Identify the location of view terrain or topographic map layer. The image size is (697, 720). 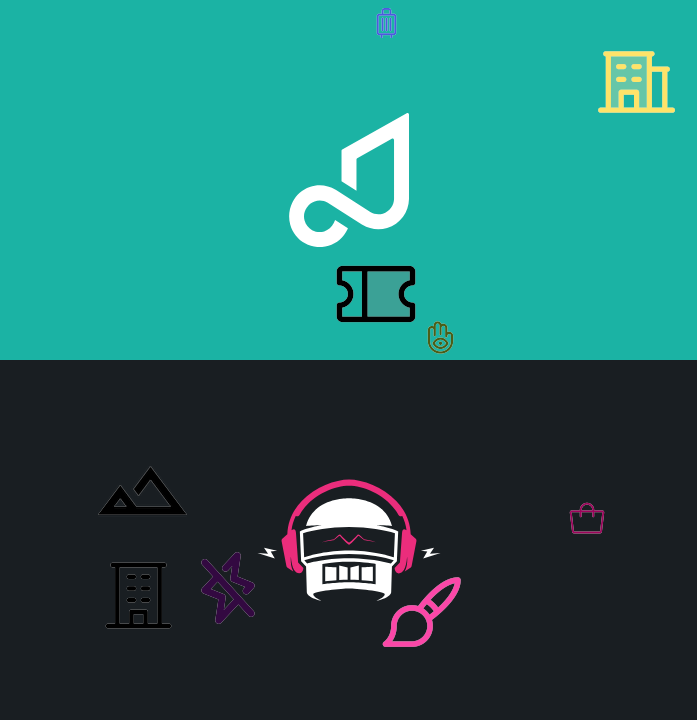
(142, 490).